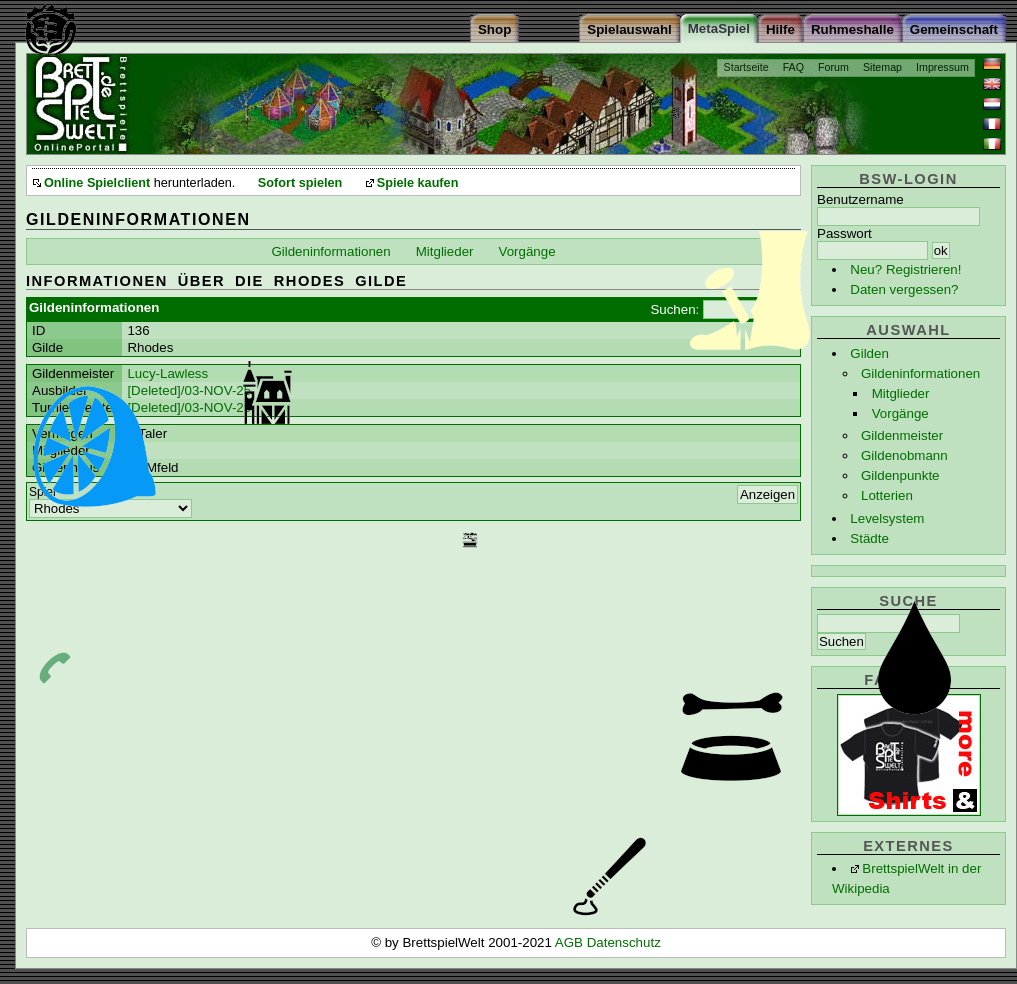  What do you see at coordinates (731, 732) in the screenshot?
I see `access pet feeding schedule` at bounding box center [731, 732].